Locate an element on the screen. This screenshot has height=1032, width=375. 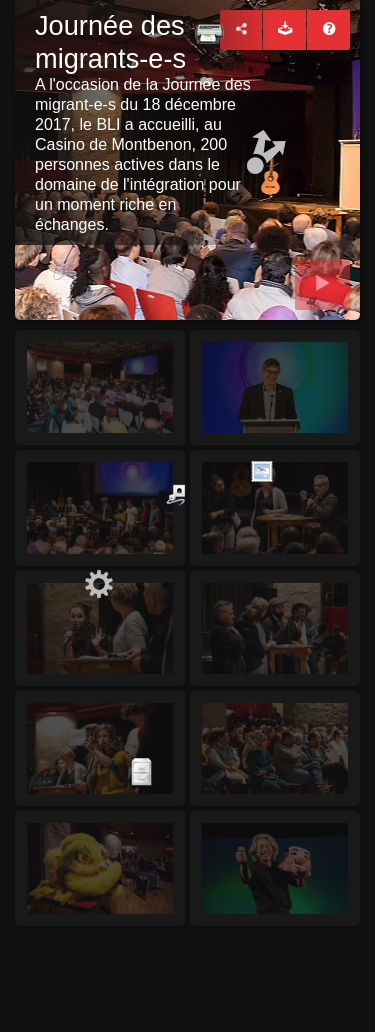
share or send content to another app or device is located at coordinates (269, 152).